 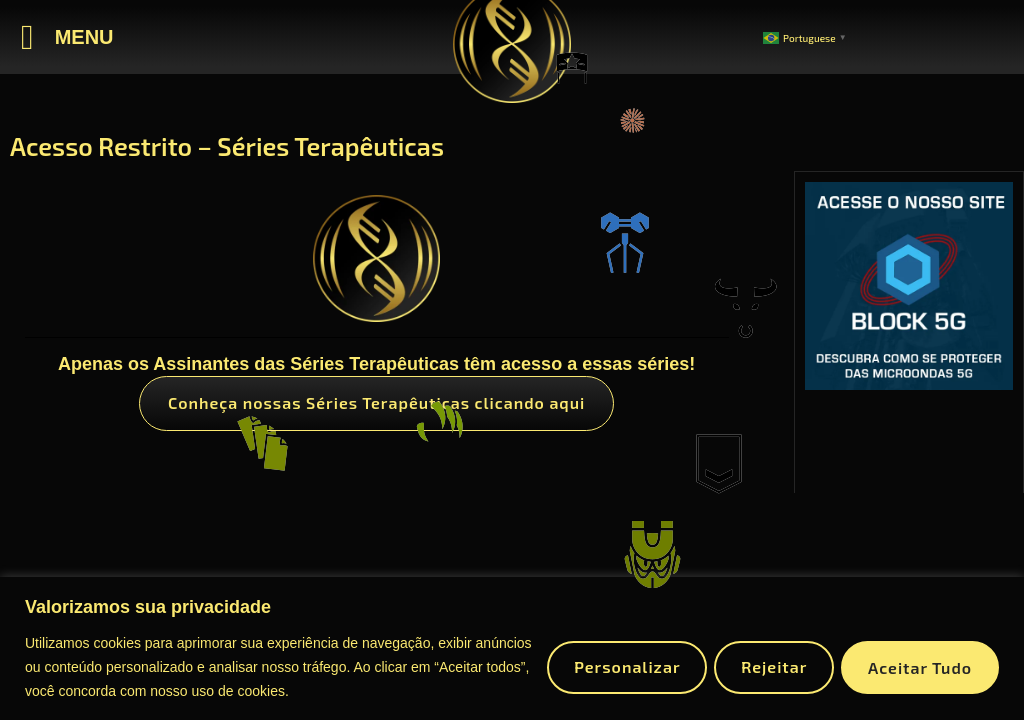 I want to click on activate grab or snatch ability, so click(x=440, y=425).